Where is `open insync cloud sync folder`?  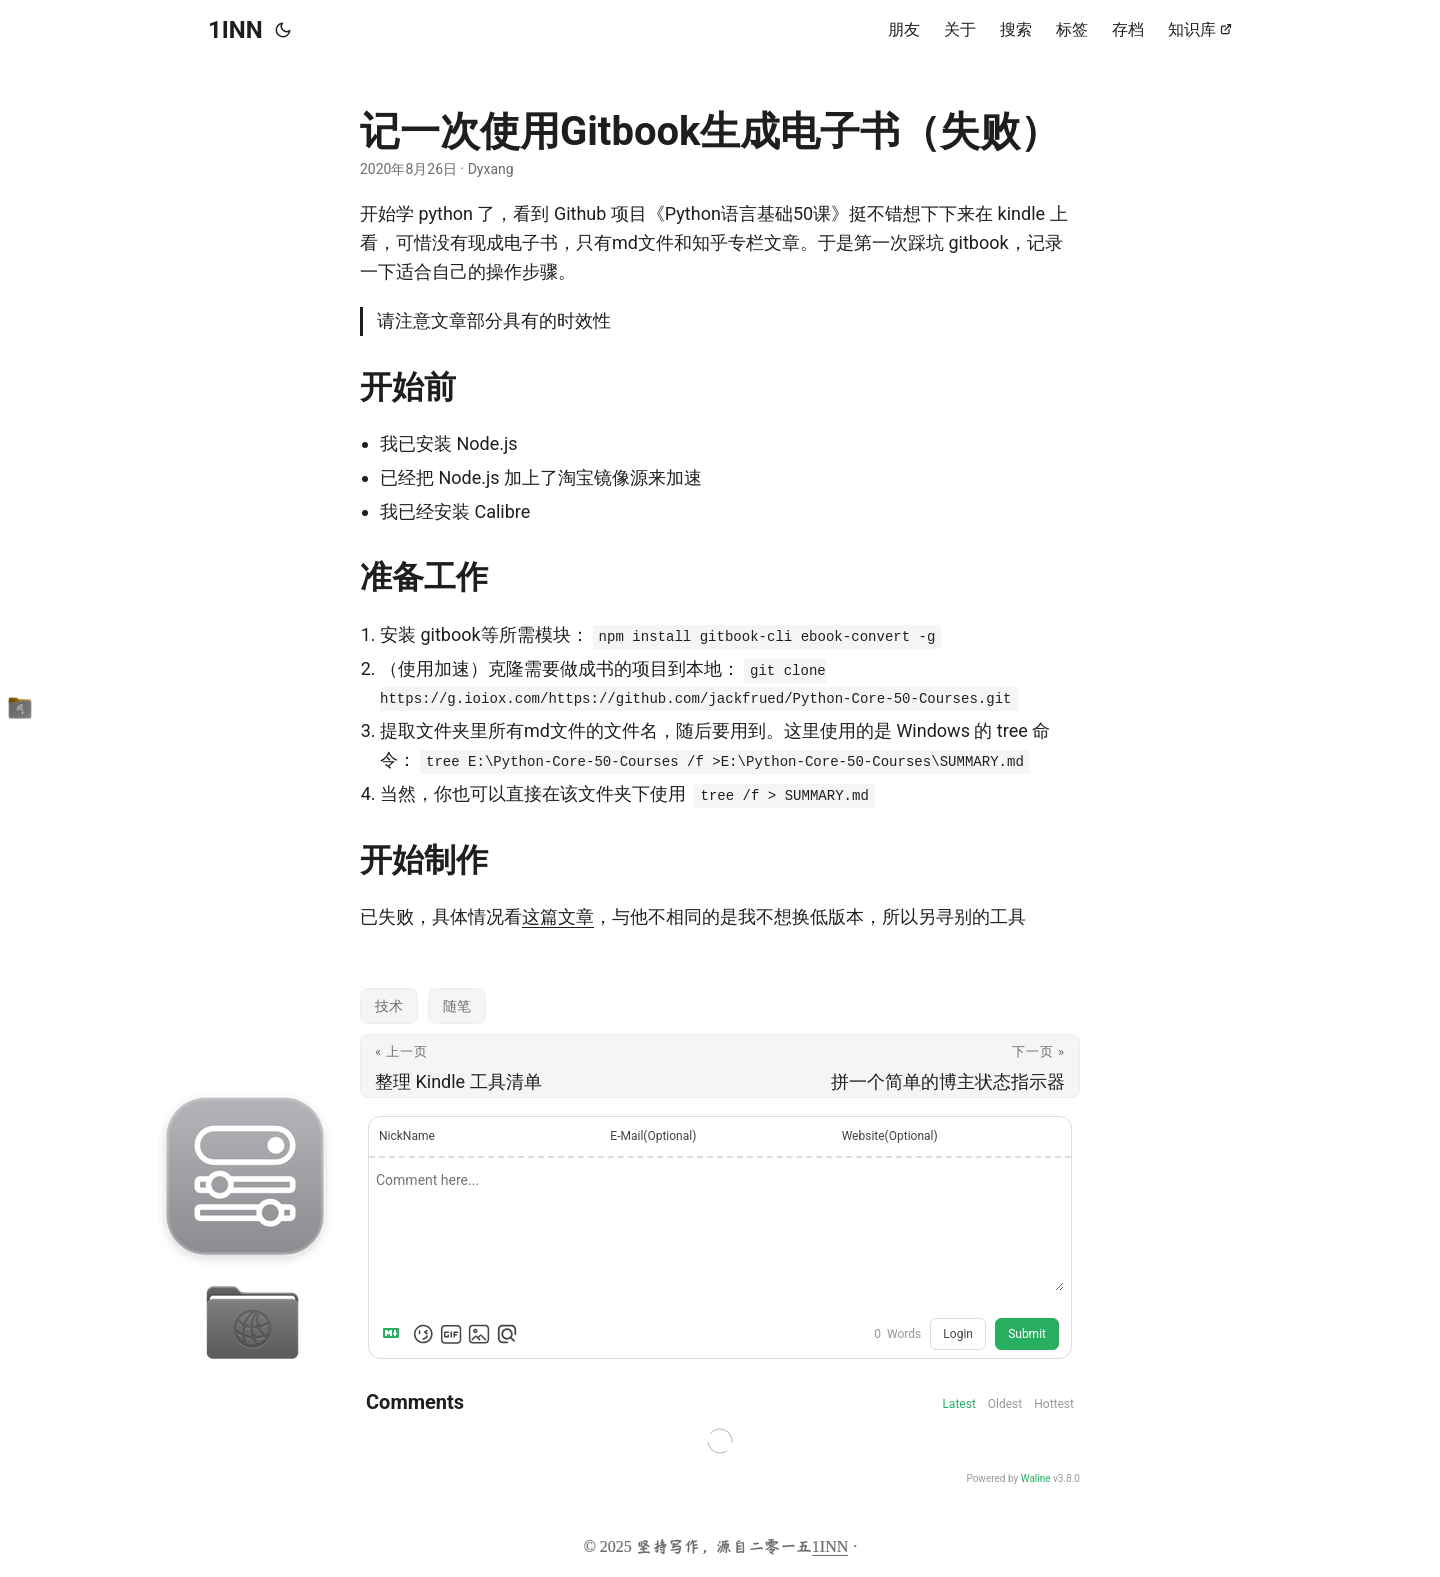
open insync cloud sync folder is located at coordinates (20, 708).